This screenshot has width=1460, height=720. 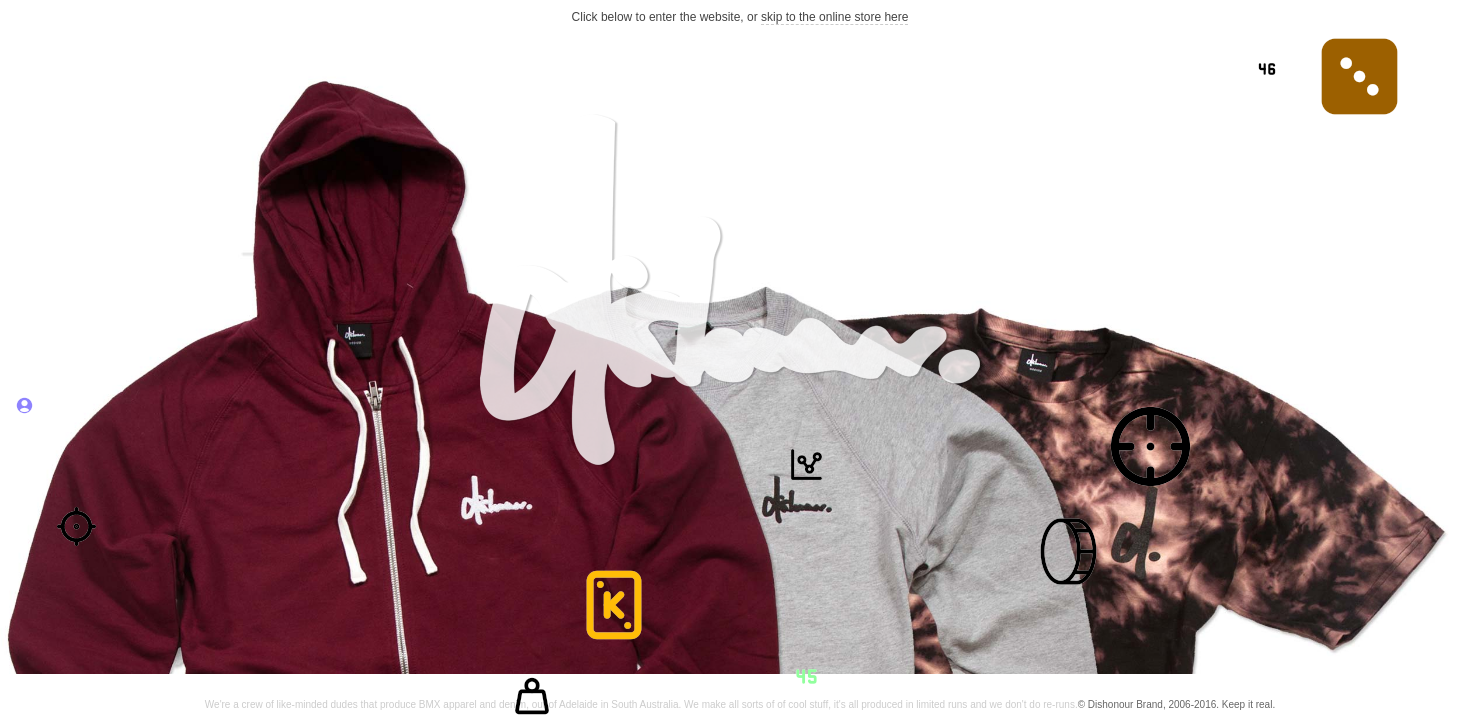 What do you see at coordinates (614, 605) in the screenshot?
I see `king playing card in a card game app` at bounding box center [614, 605].